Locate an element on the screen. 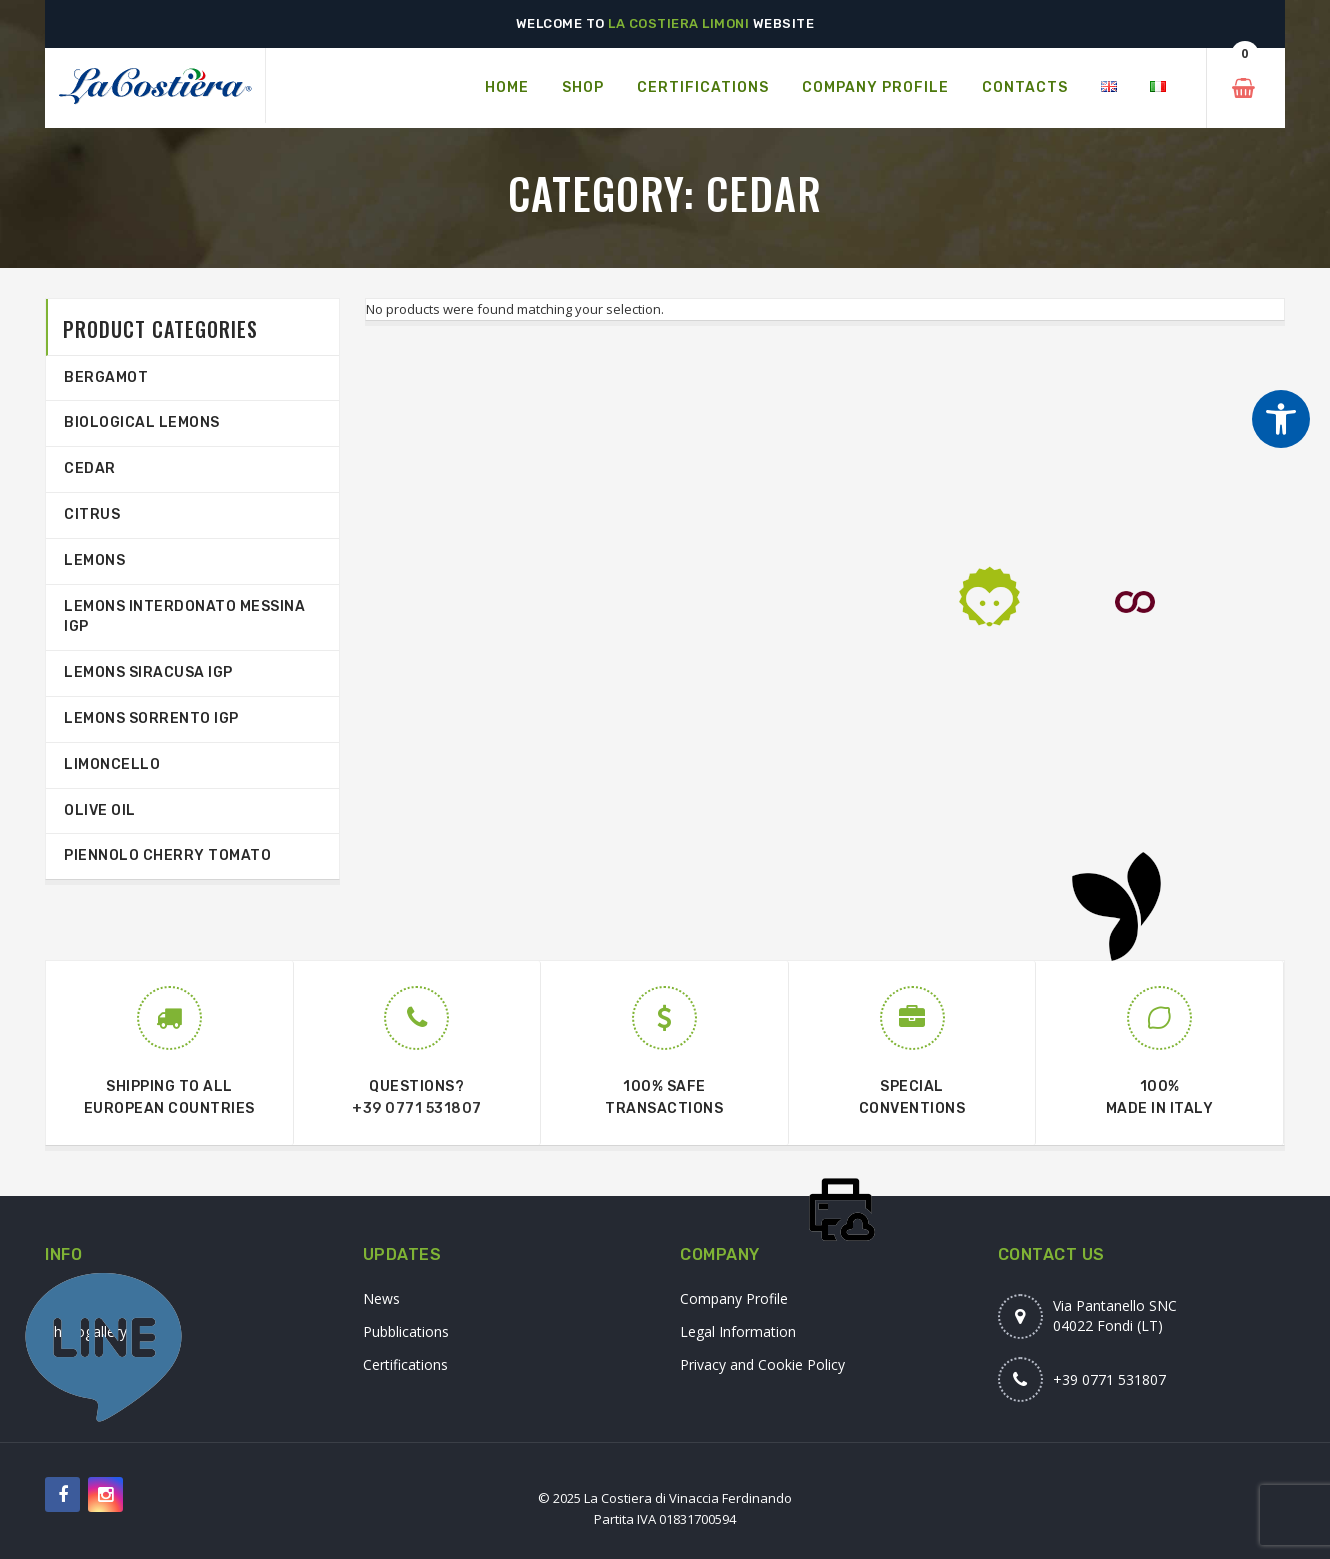  visit gitconnected developer portfolio platform is located at coordinates (1135, 602).